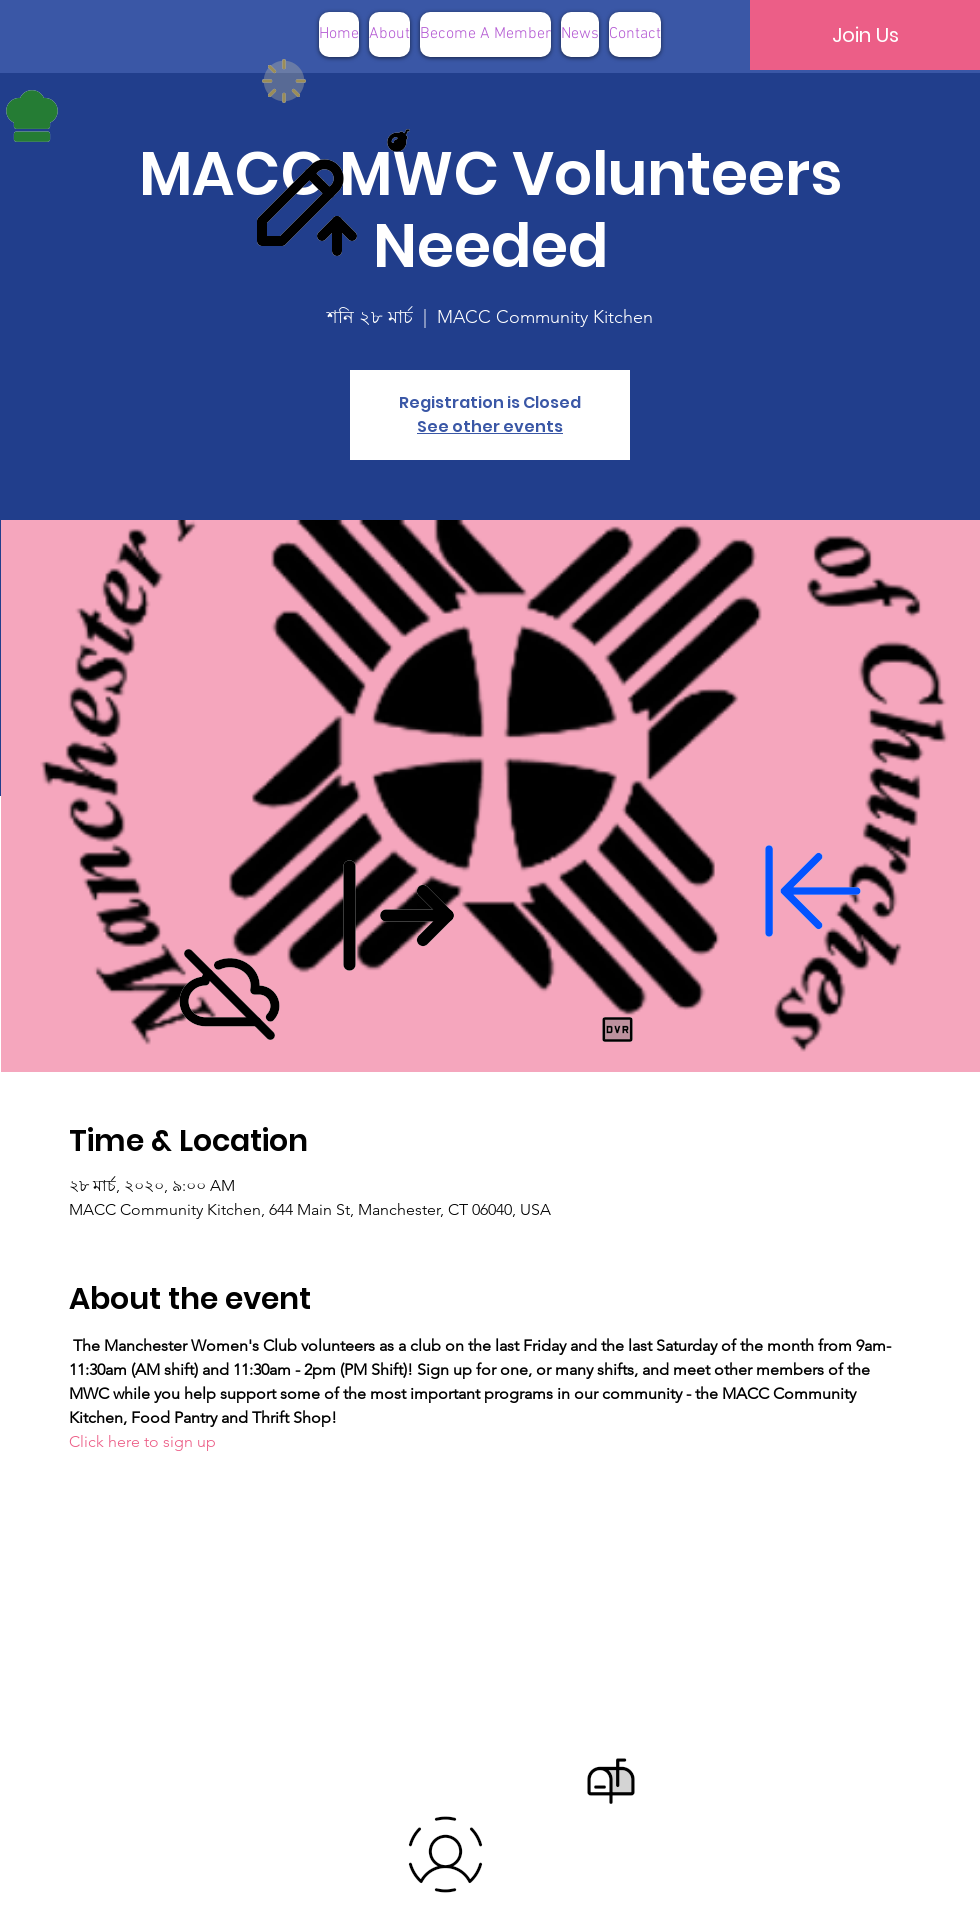 This screenshot has width=980, height=1925. Describe the element at coordinates (398, 915) in the screenshot. I see `expand sidebar or panel` at that location.